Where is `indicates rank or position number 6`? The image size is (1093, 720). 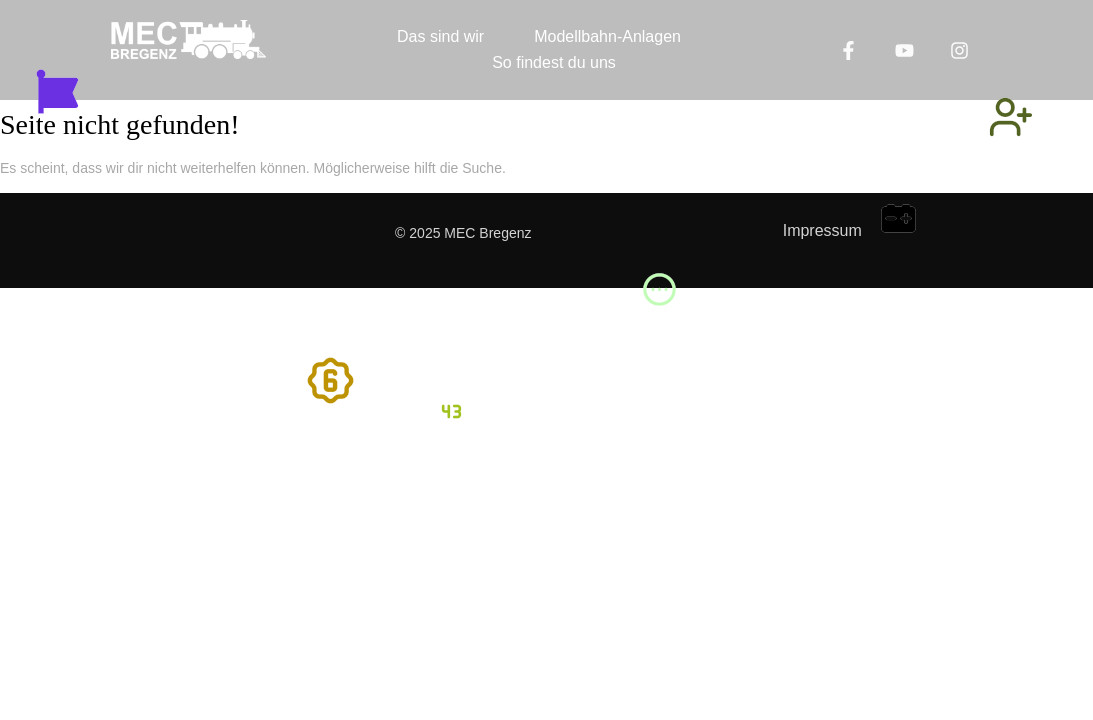 indicates rank or position number 6 is located at coordinates (330, 380).